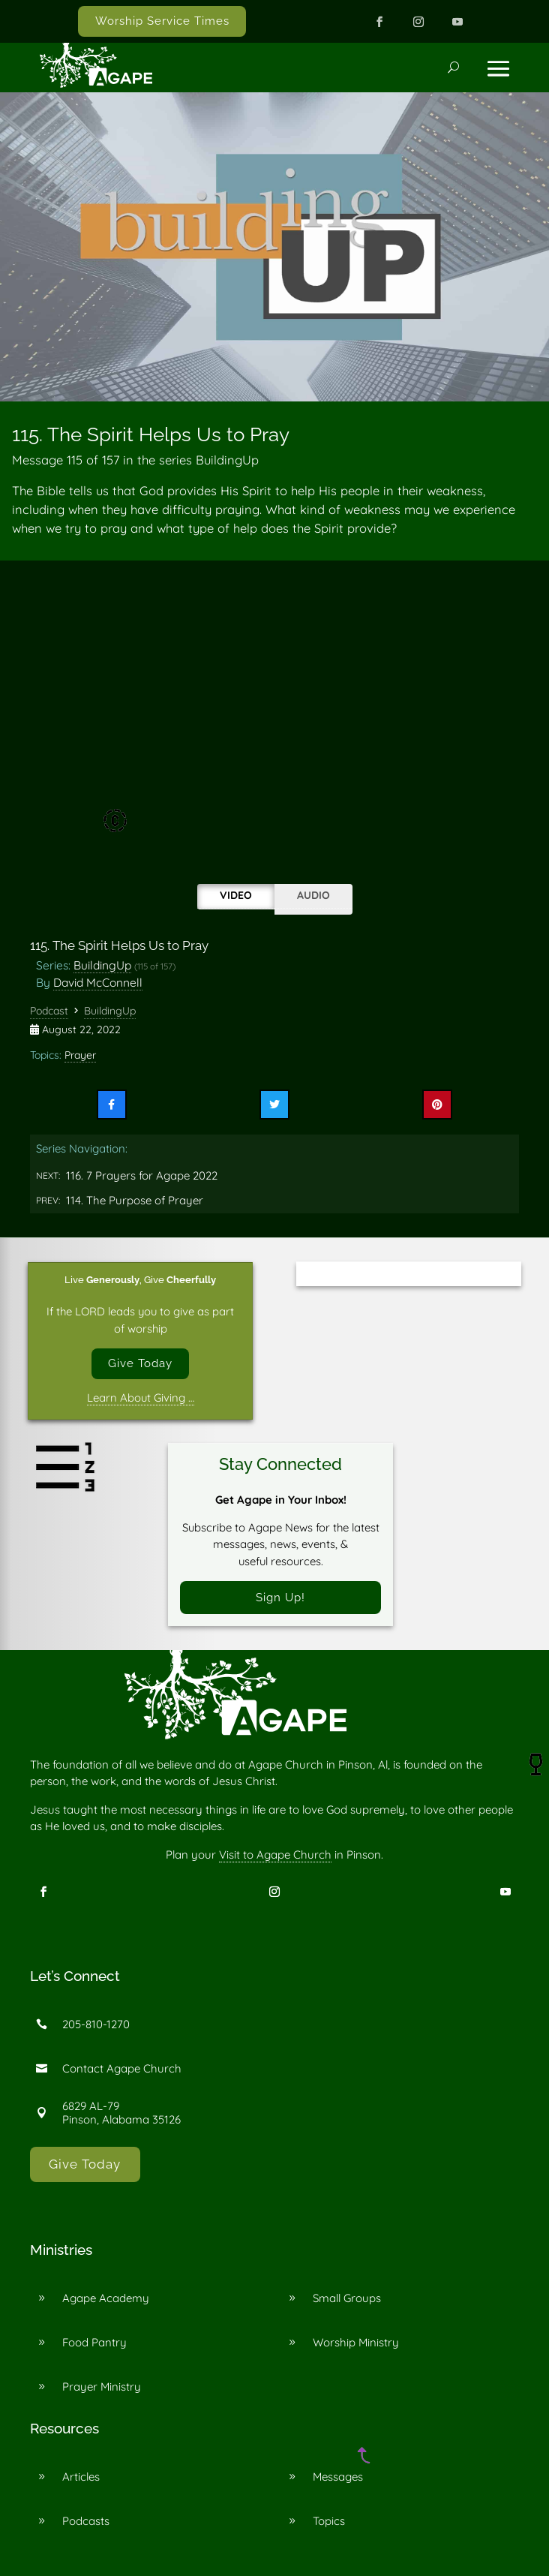  I want to click on indicates copyright or content protection status, so click(115, 820).